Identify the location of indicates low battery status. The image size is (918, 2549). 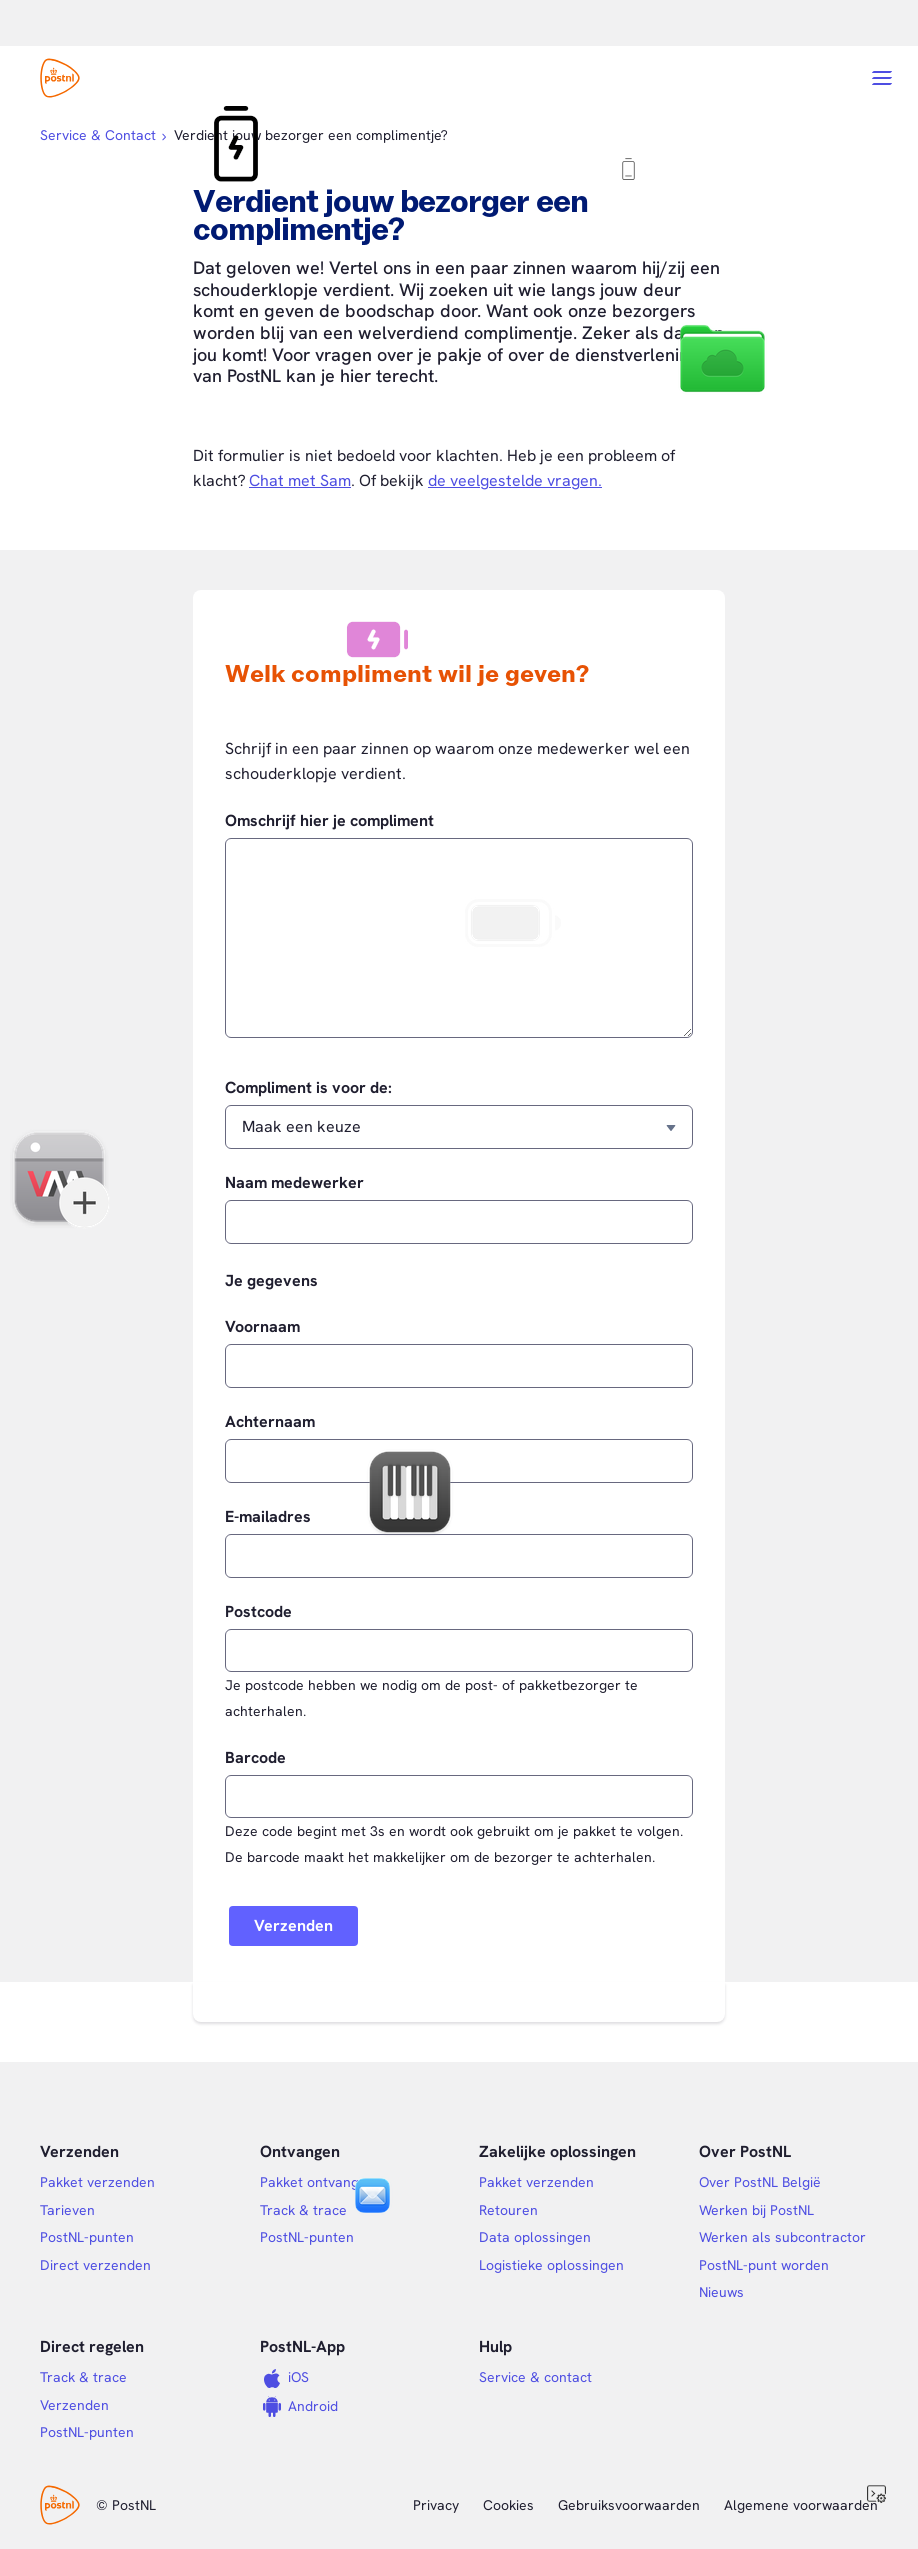
(628, 169).